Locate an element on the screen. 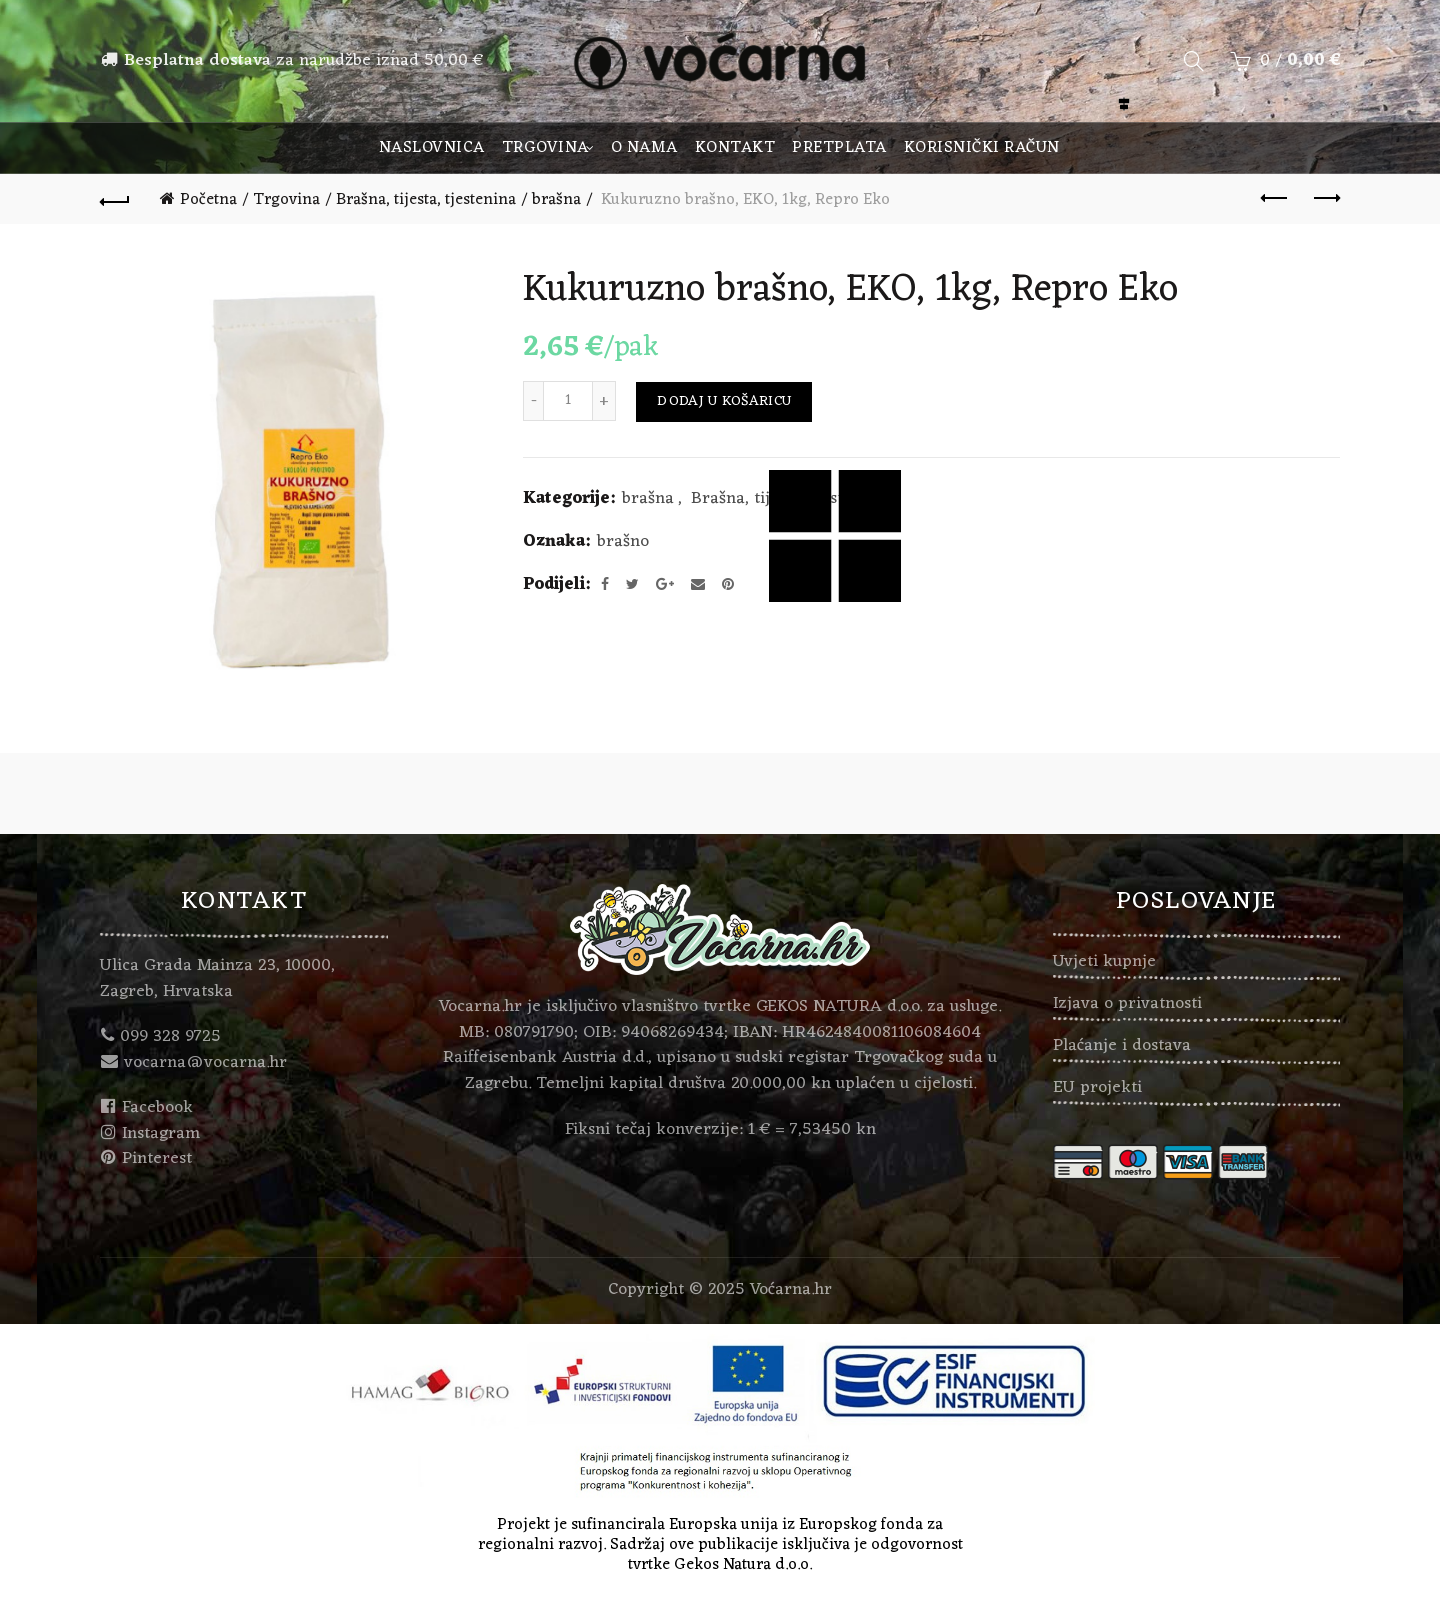  align selected items to horizontal center is located at coordinates (1124, 104).